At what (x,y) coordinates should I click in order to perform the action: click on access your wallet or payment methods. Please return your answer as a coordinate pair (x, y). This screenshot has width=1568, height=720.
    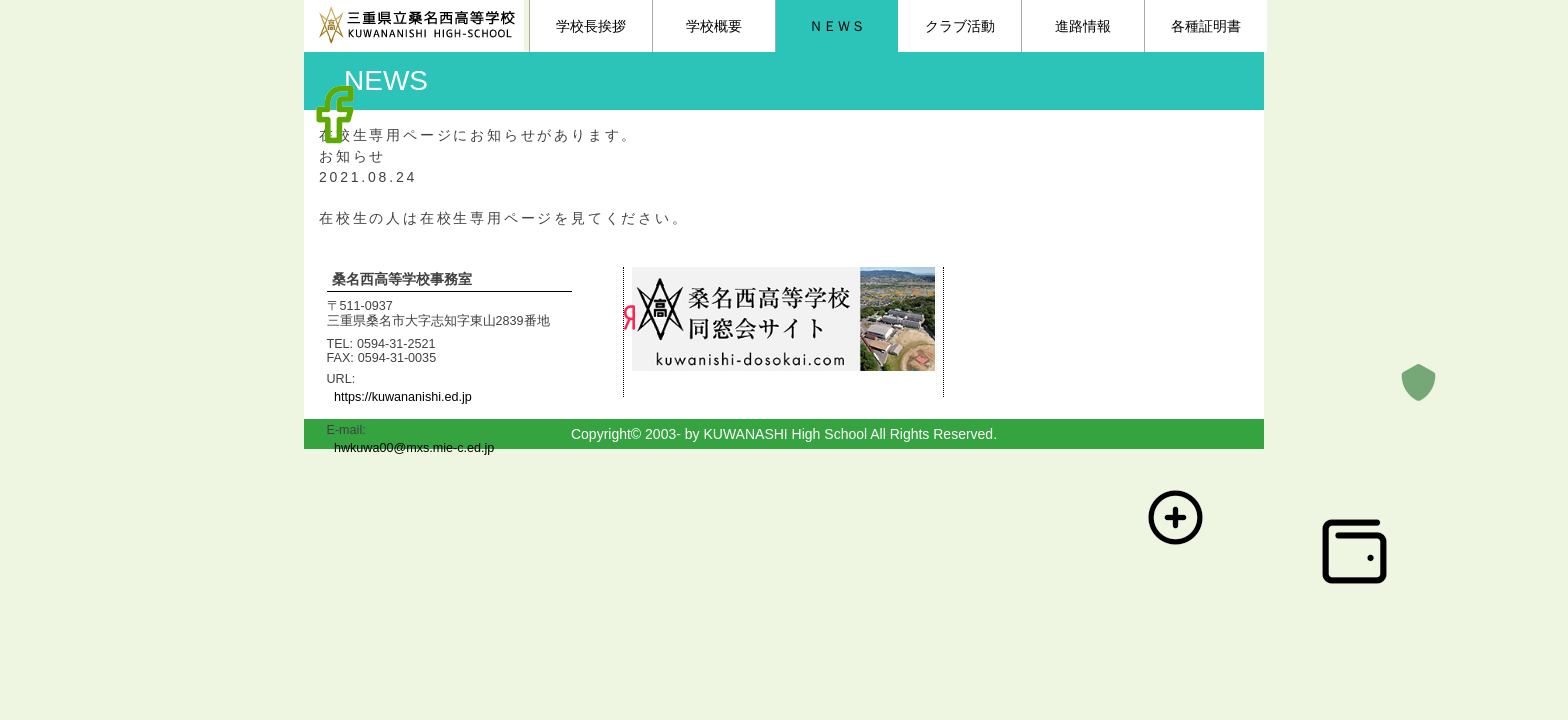
    Looking at the image, I should click on (1354, 551).